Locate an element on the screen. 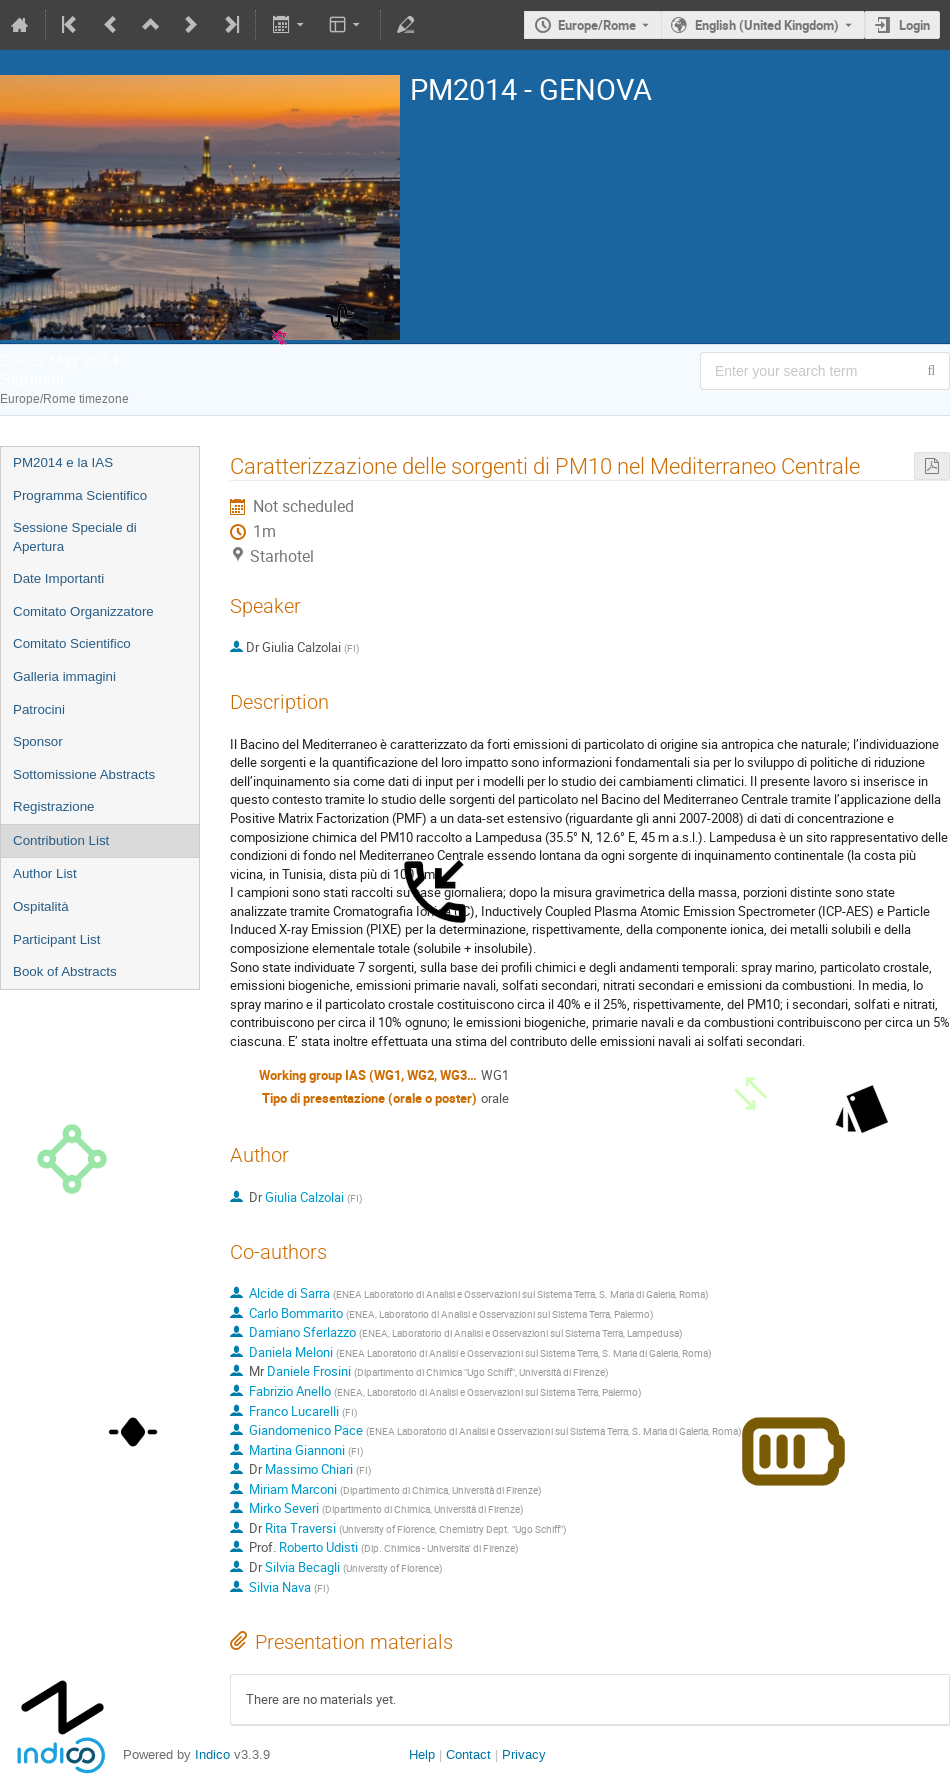  apply a style or theme to content is located at coordinates (862, 1108).